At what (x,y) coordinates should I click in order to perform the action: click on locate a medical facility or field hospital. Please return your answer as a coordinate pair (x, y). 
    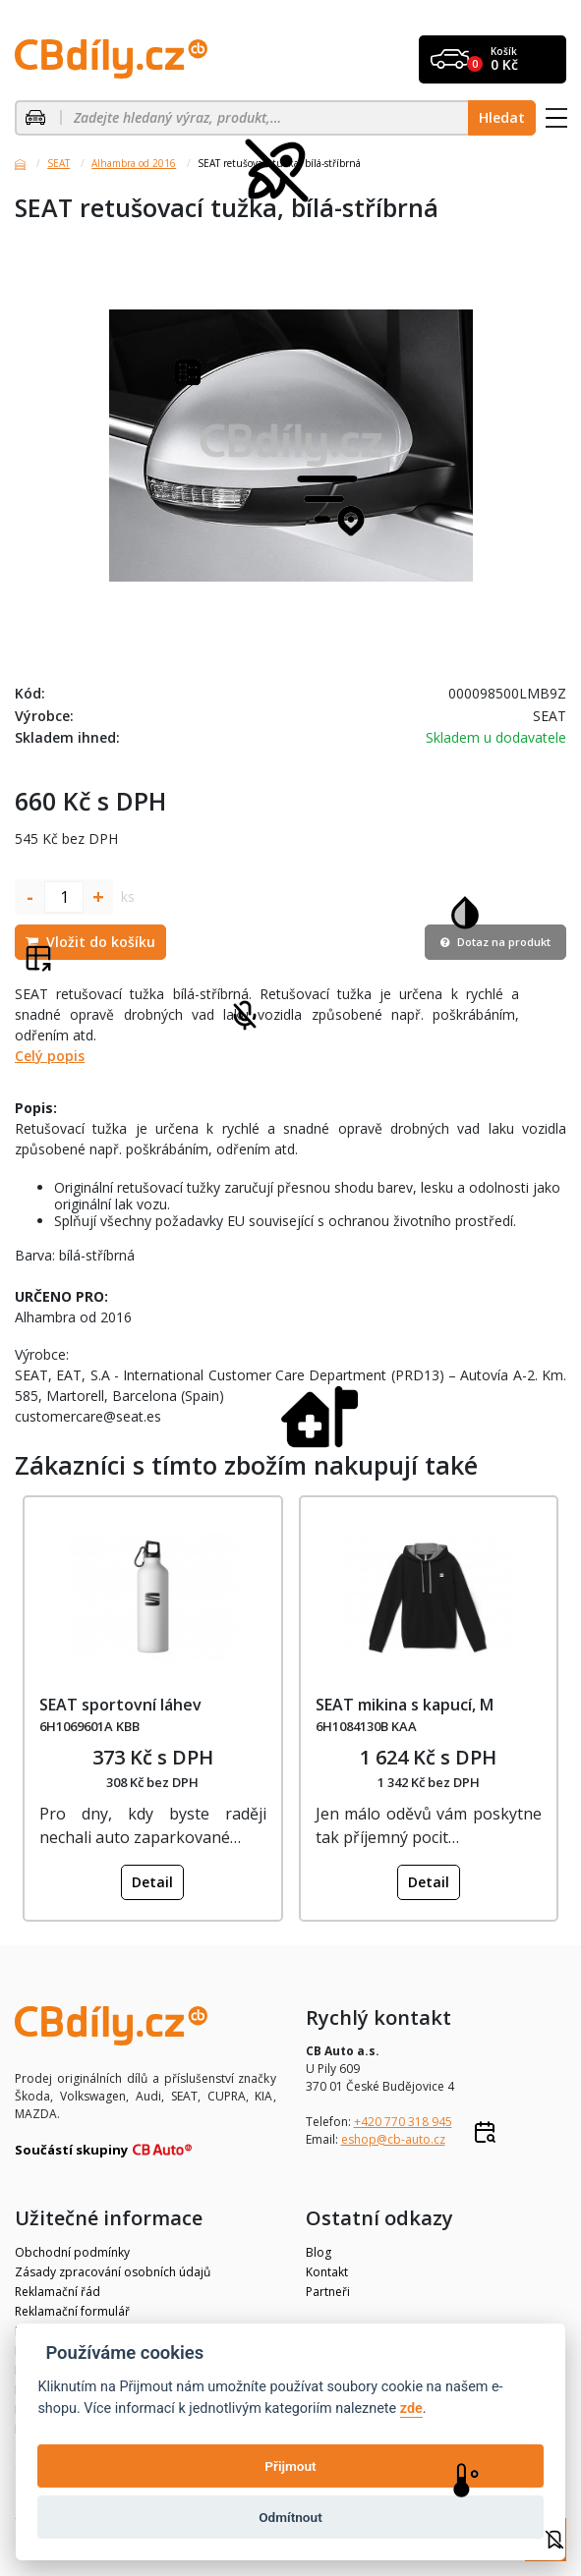
    Looking at the image, I should click on (320, 1417).